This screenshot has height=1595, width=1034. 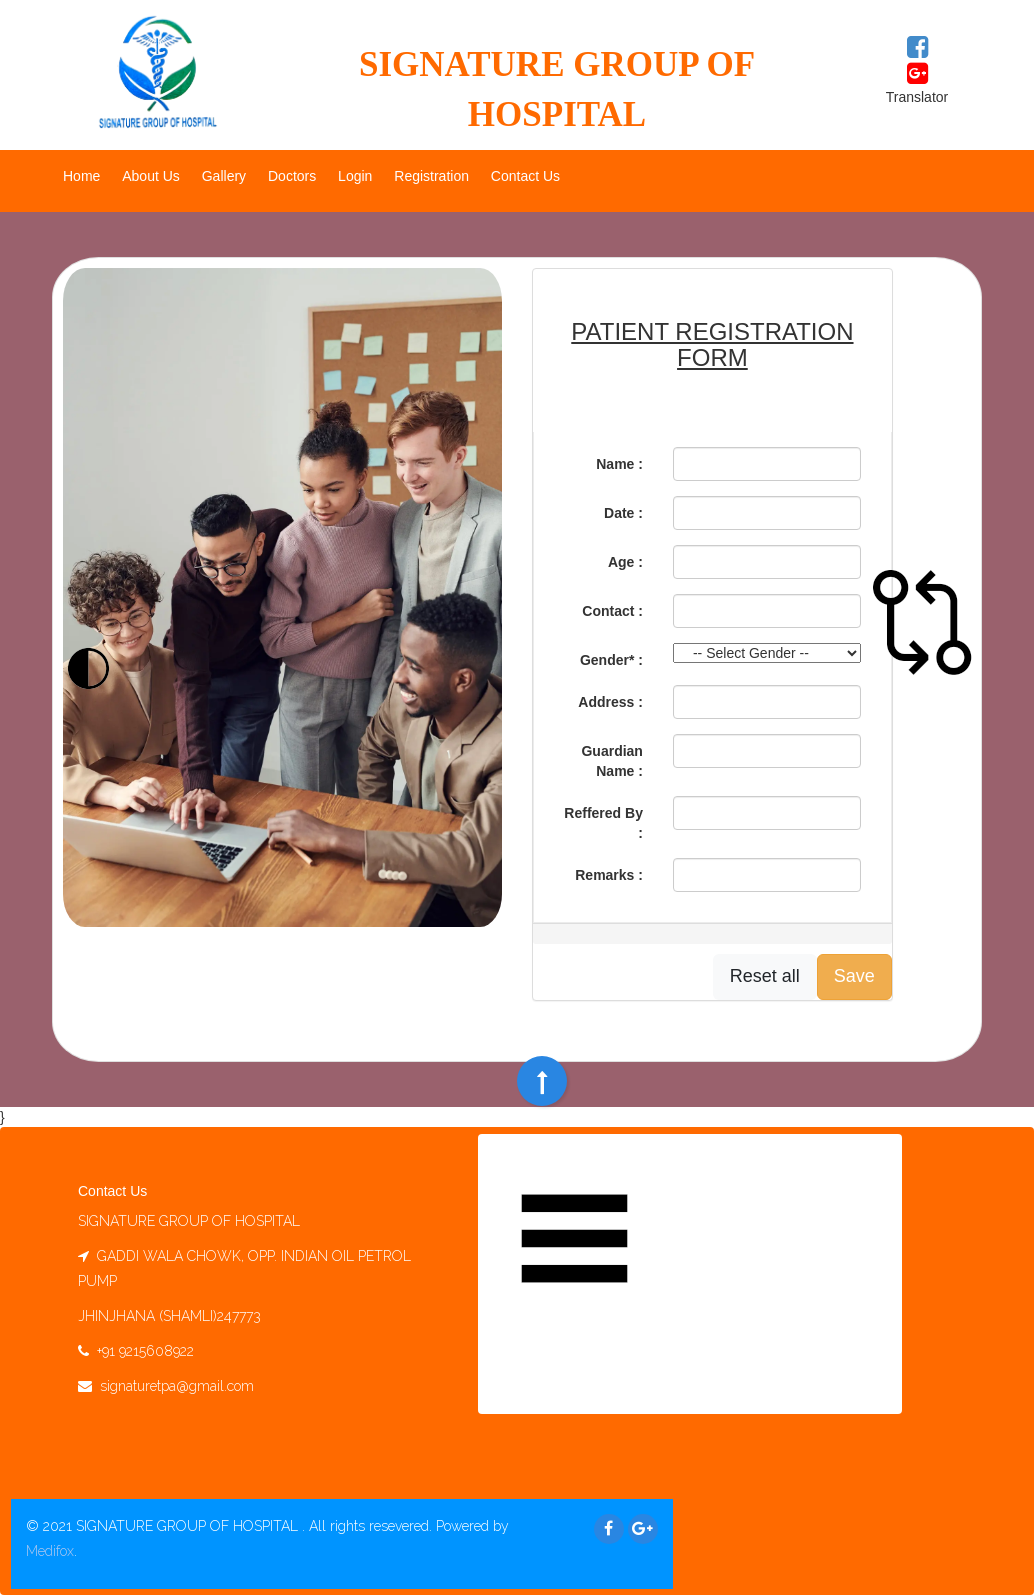 I want to click on open navigation menu, so click(x=574, y=1238).